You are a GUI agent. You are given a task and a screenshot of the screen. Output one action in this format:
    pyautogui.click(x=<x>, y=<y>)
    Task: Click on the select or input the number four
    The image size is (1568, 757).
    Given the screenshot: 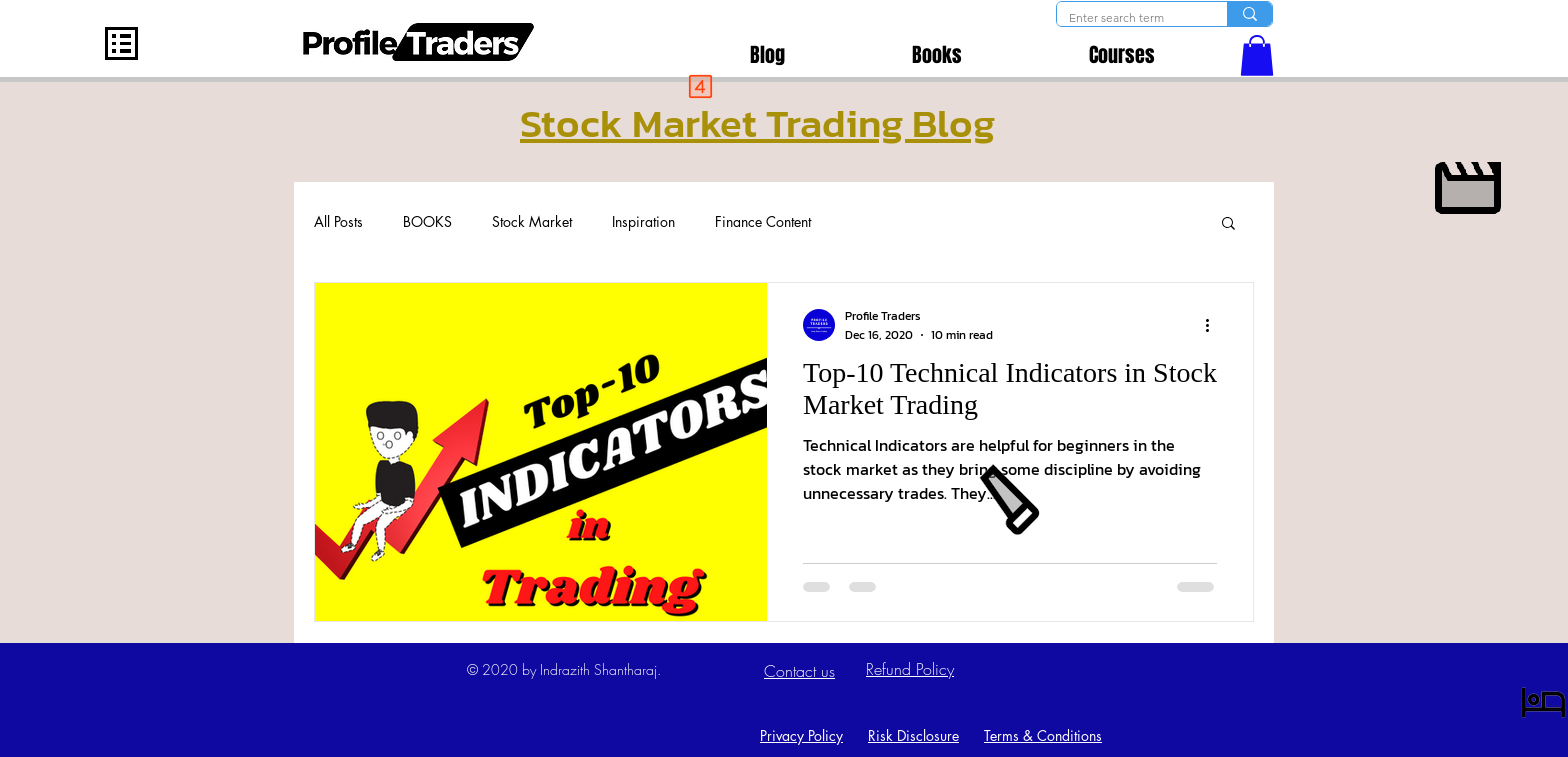 What is the action you would take?
    pyautogui.click(x=700, y=86)
    